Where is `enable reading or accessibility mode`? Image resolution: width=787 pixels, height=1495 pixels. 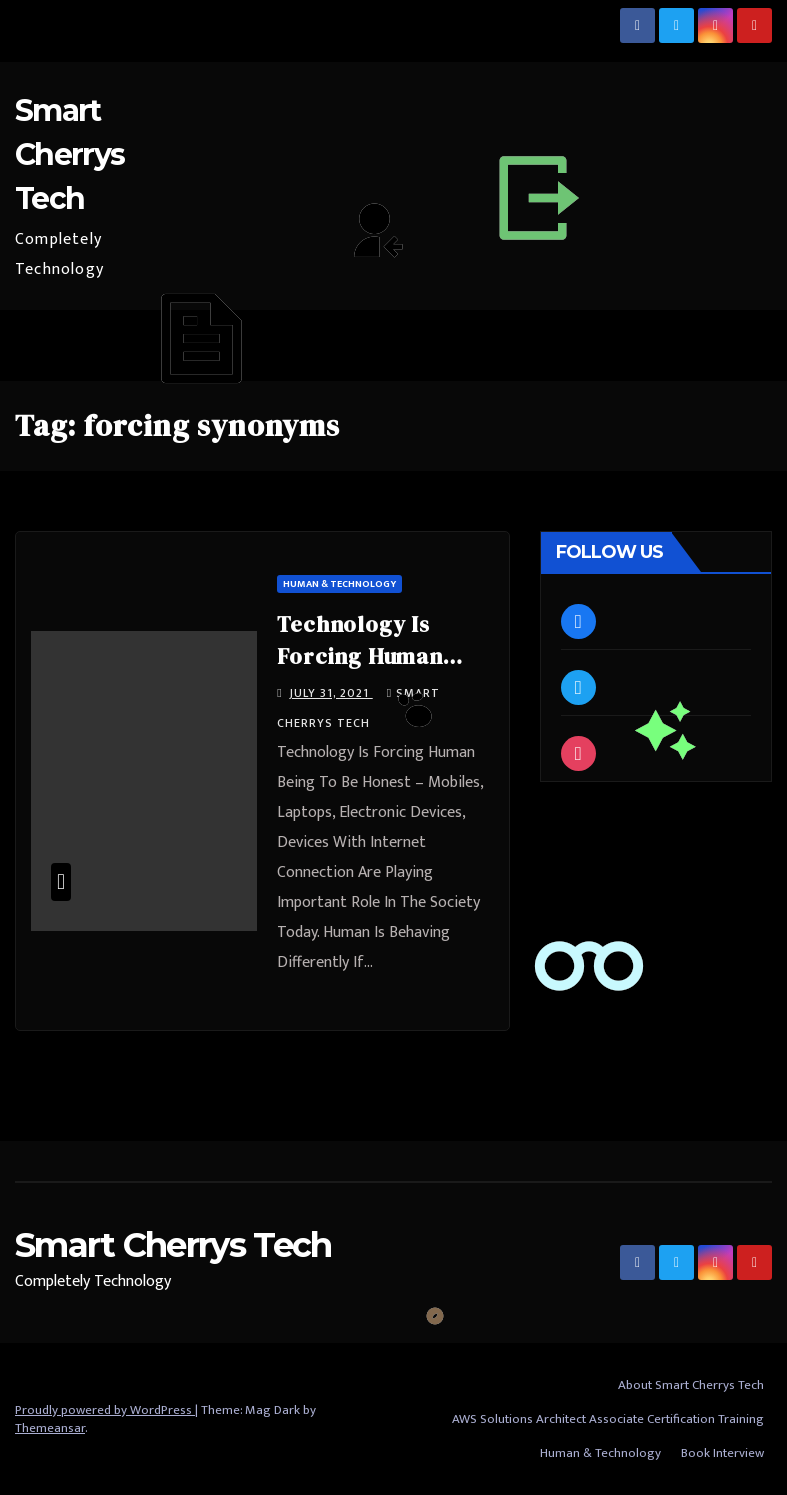
enable reading or accessibility mode is located at coordinates (589, 966).